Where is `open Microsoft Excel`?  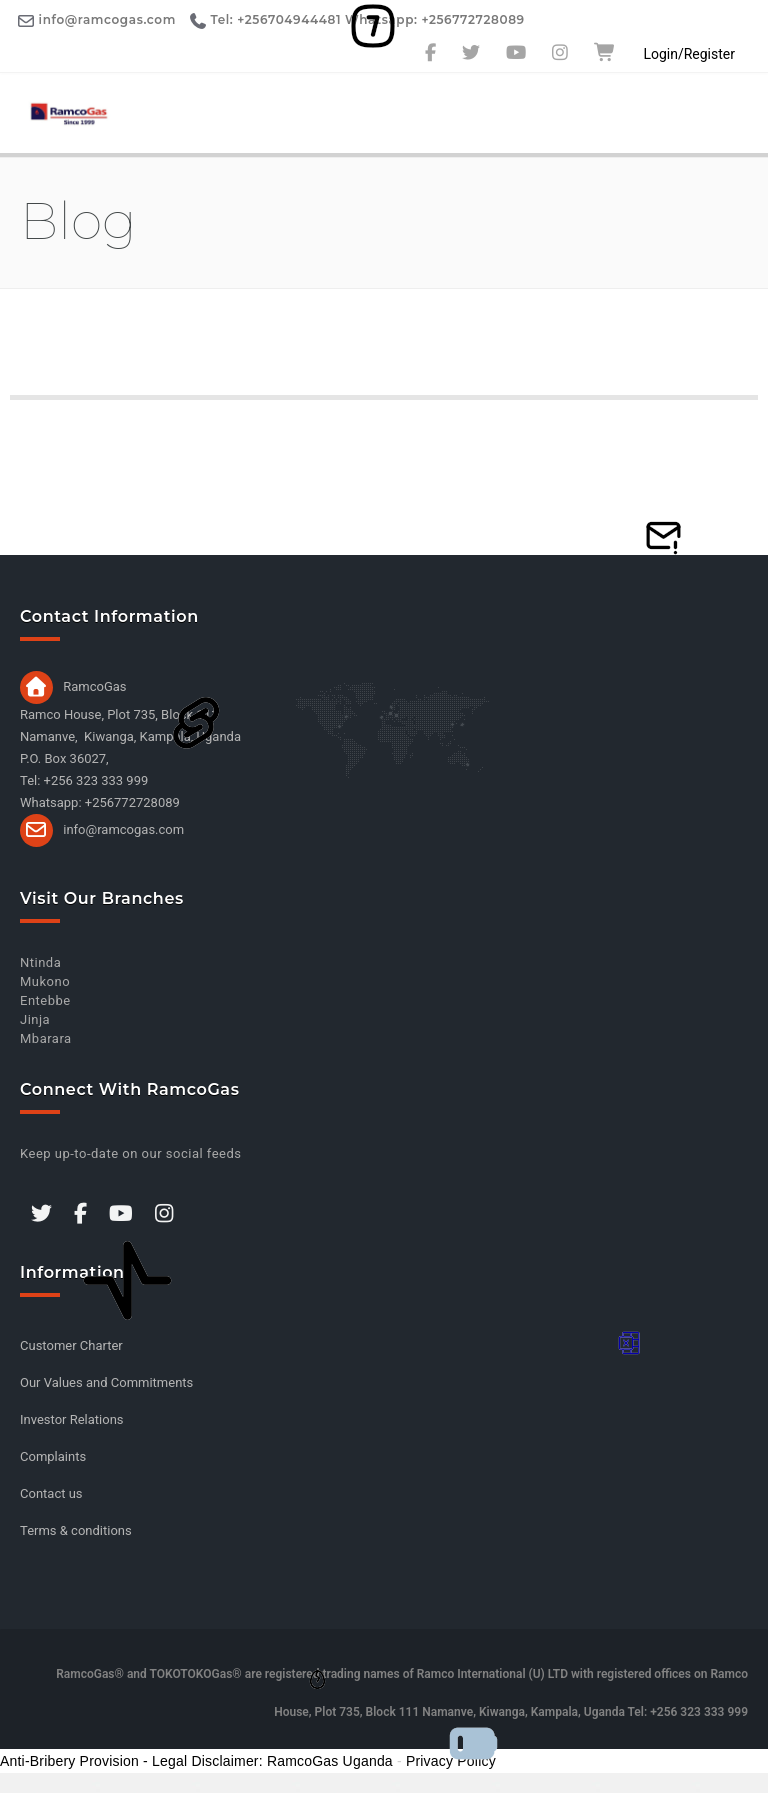
open Microsoft Excel is located at coordinates (630, 1343).